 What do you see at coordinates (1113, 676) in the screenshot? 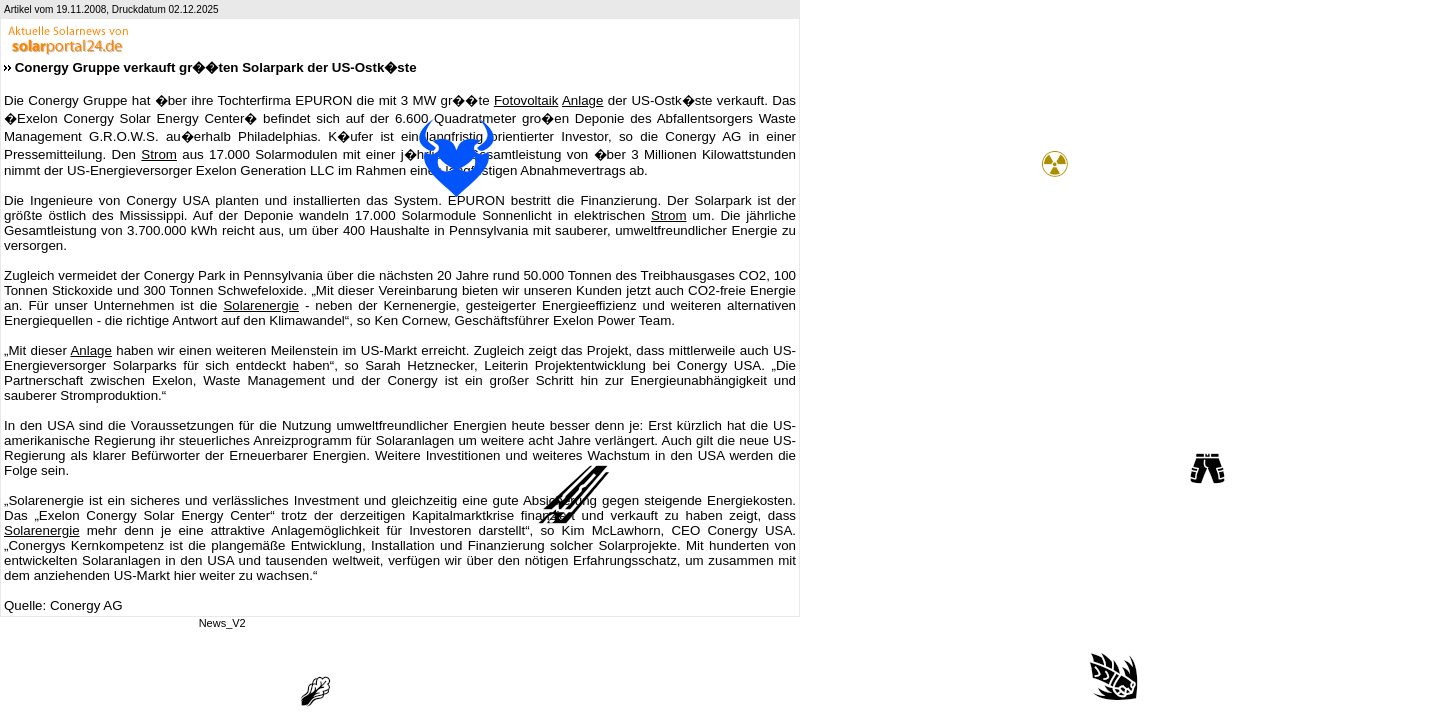
I see `activate armor-piercing attack ability` at bounding box center [1113, 676].